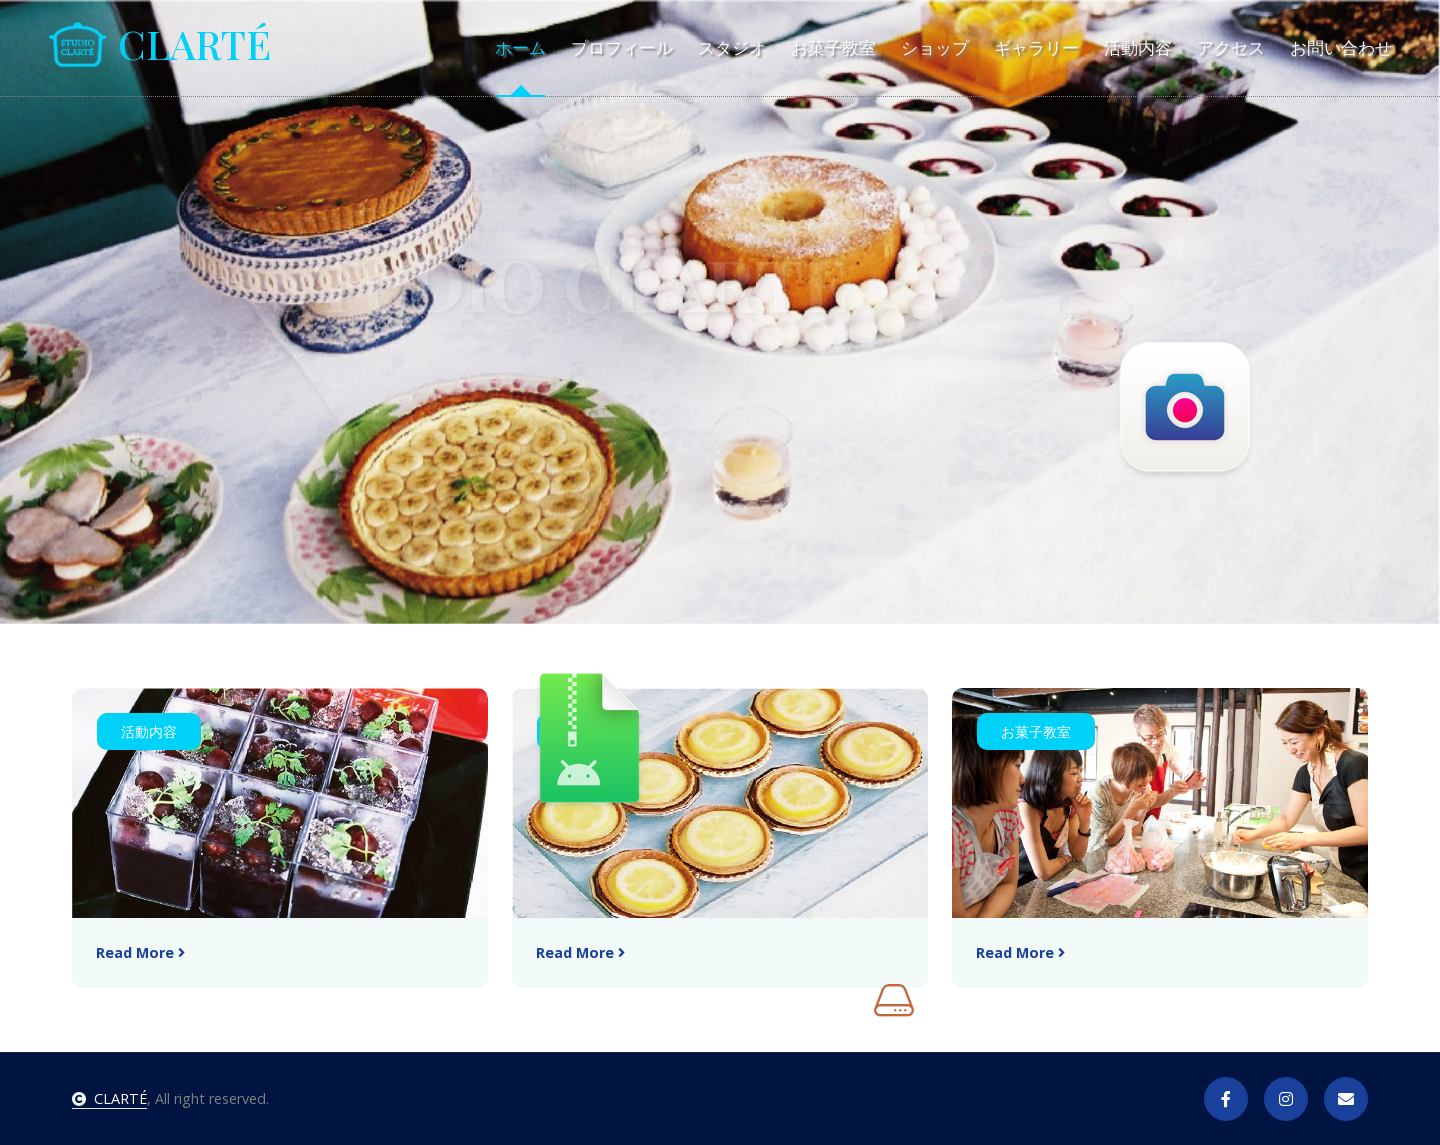  What do you see at coordinates (1185, 407) in the screenshot?
I see `open simplescreenrecorder app` at bounding box center [1185, 407].